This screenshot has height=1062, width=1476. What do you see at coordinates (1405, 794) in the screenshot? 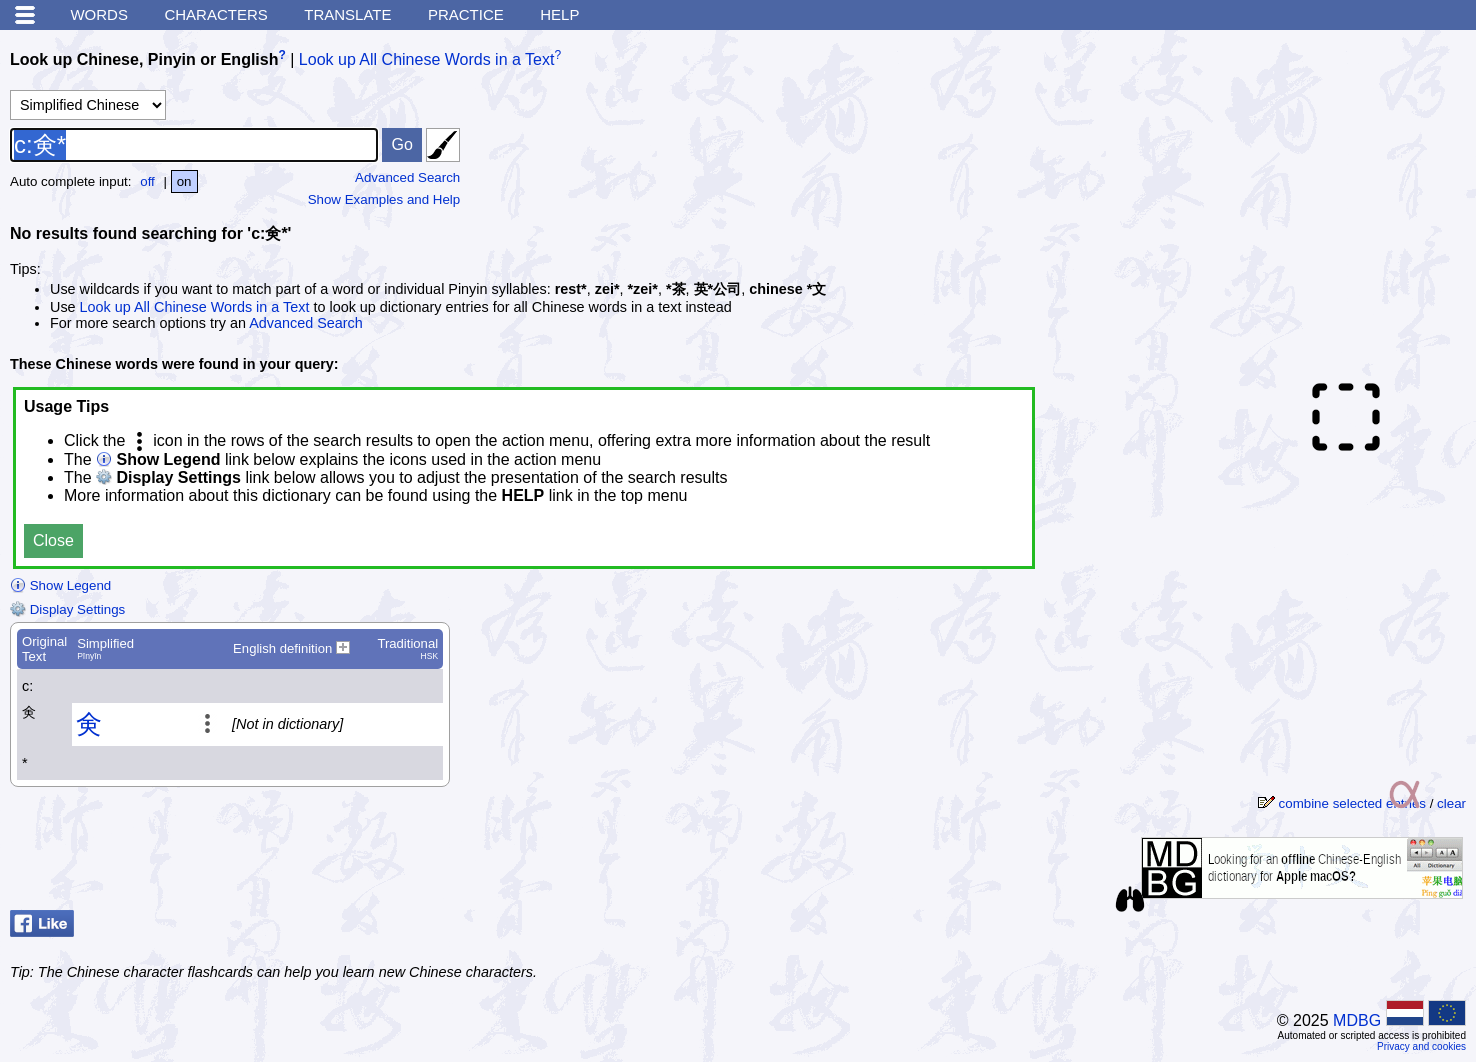
I see `indicates alpha version or early release software` at bounding box center [1405, 794].